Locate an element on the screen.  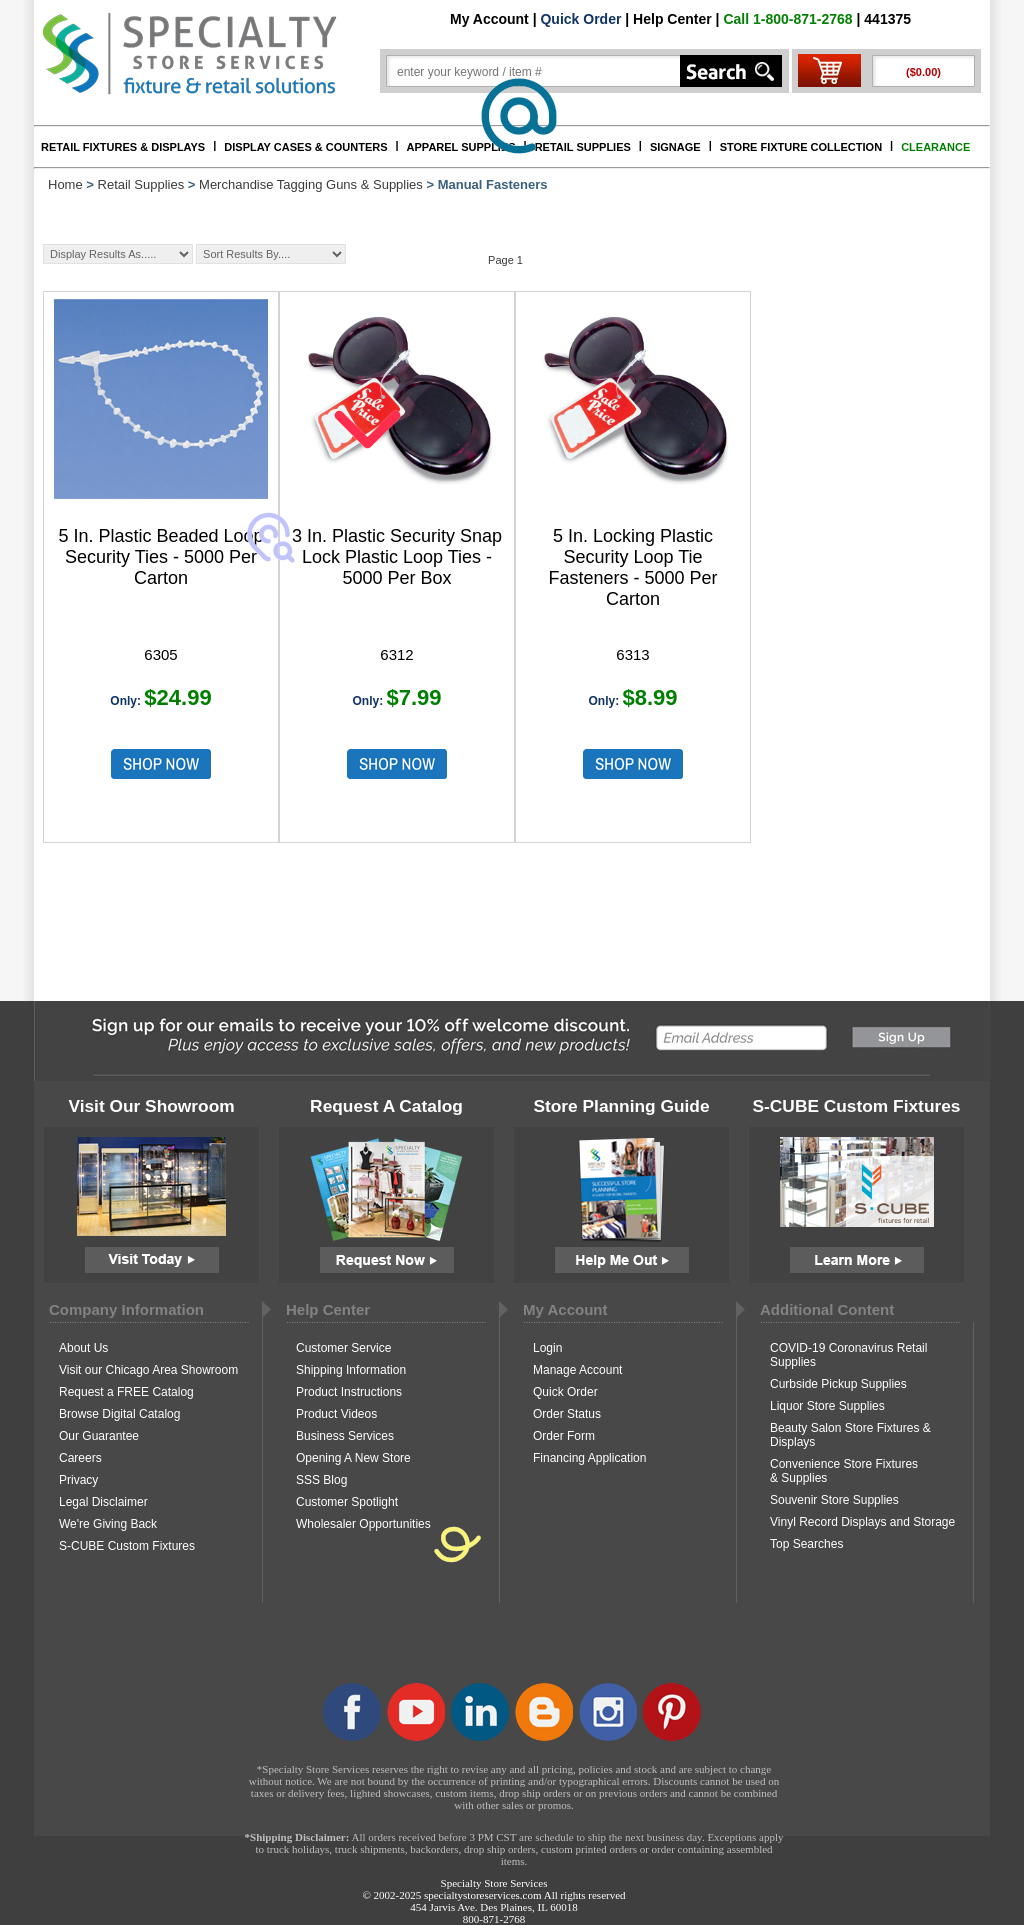
expand a dropdown menu or collapsed section is located at coordinates (367, 429).